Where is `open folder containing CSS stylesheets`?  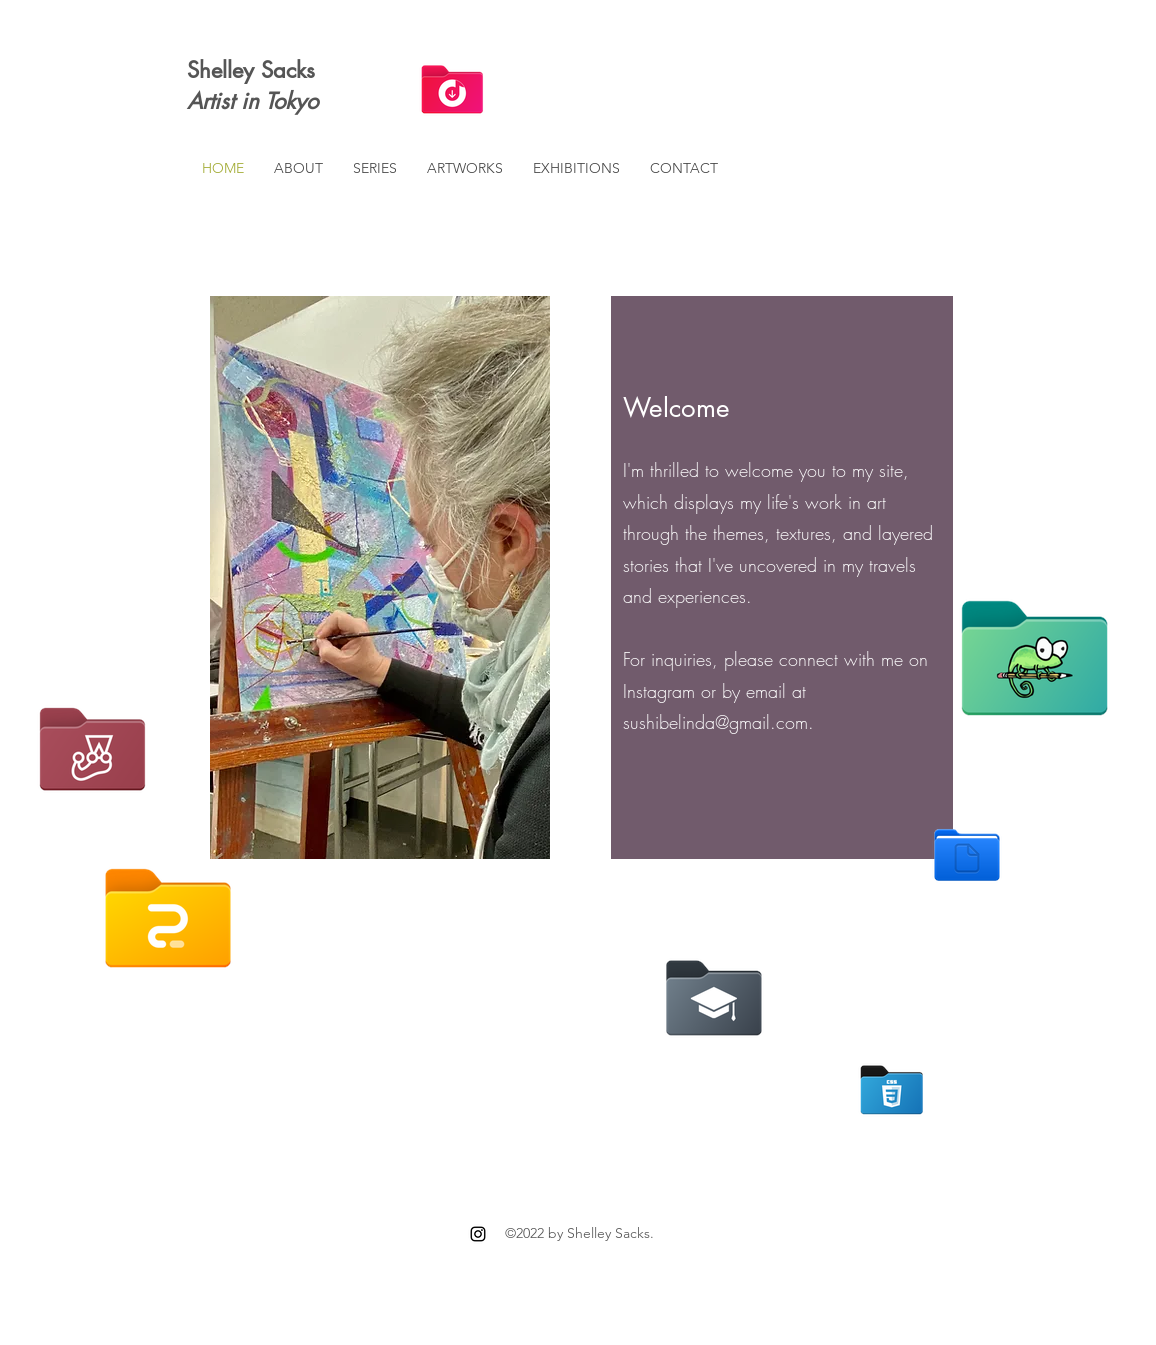
open folder containing CSS stylesheets is located at coordinates (891, 1091).